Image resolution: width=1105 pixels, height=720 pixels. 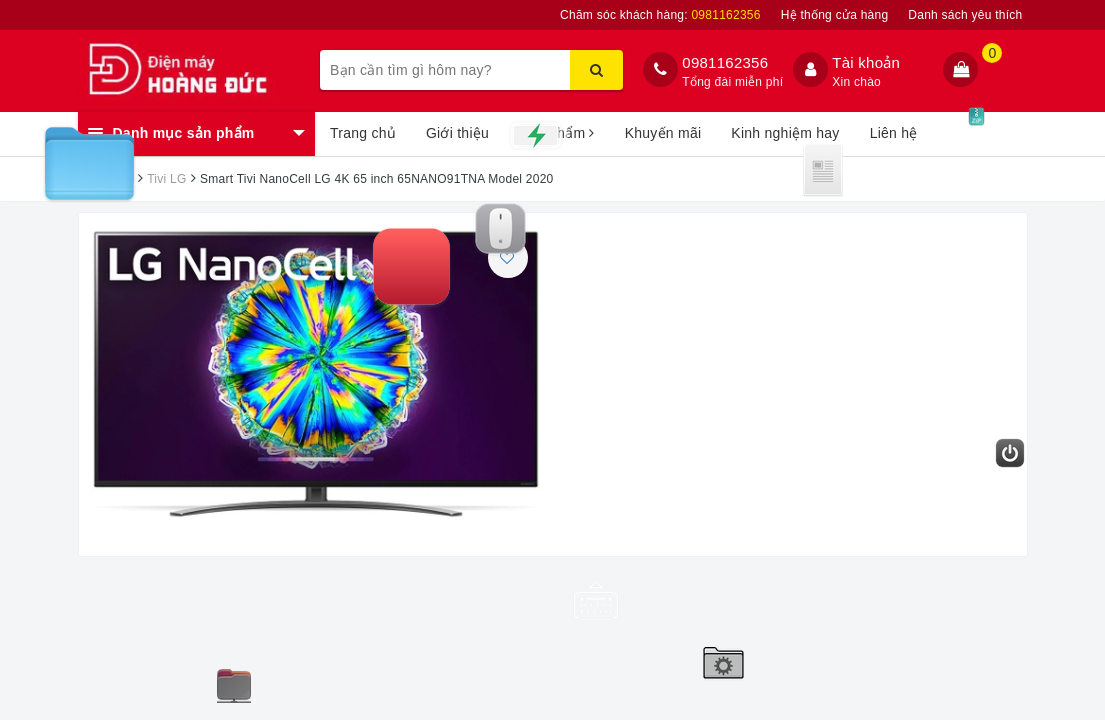 I want to click on document template file type, so click(x=823, y=171).